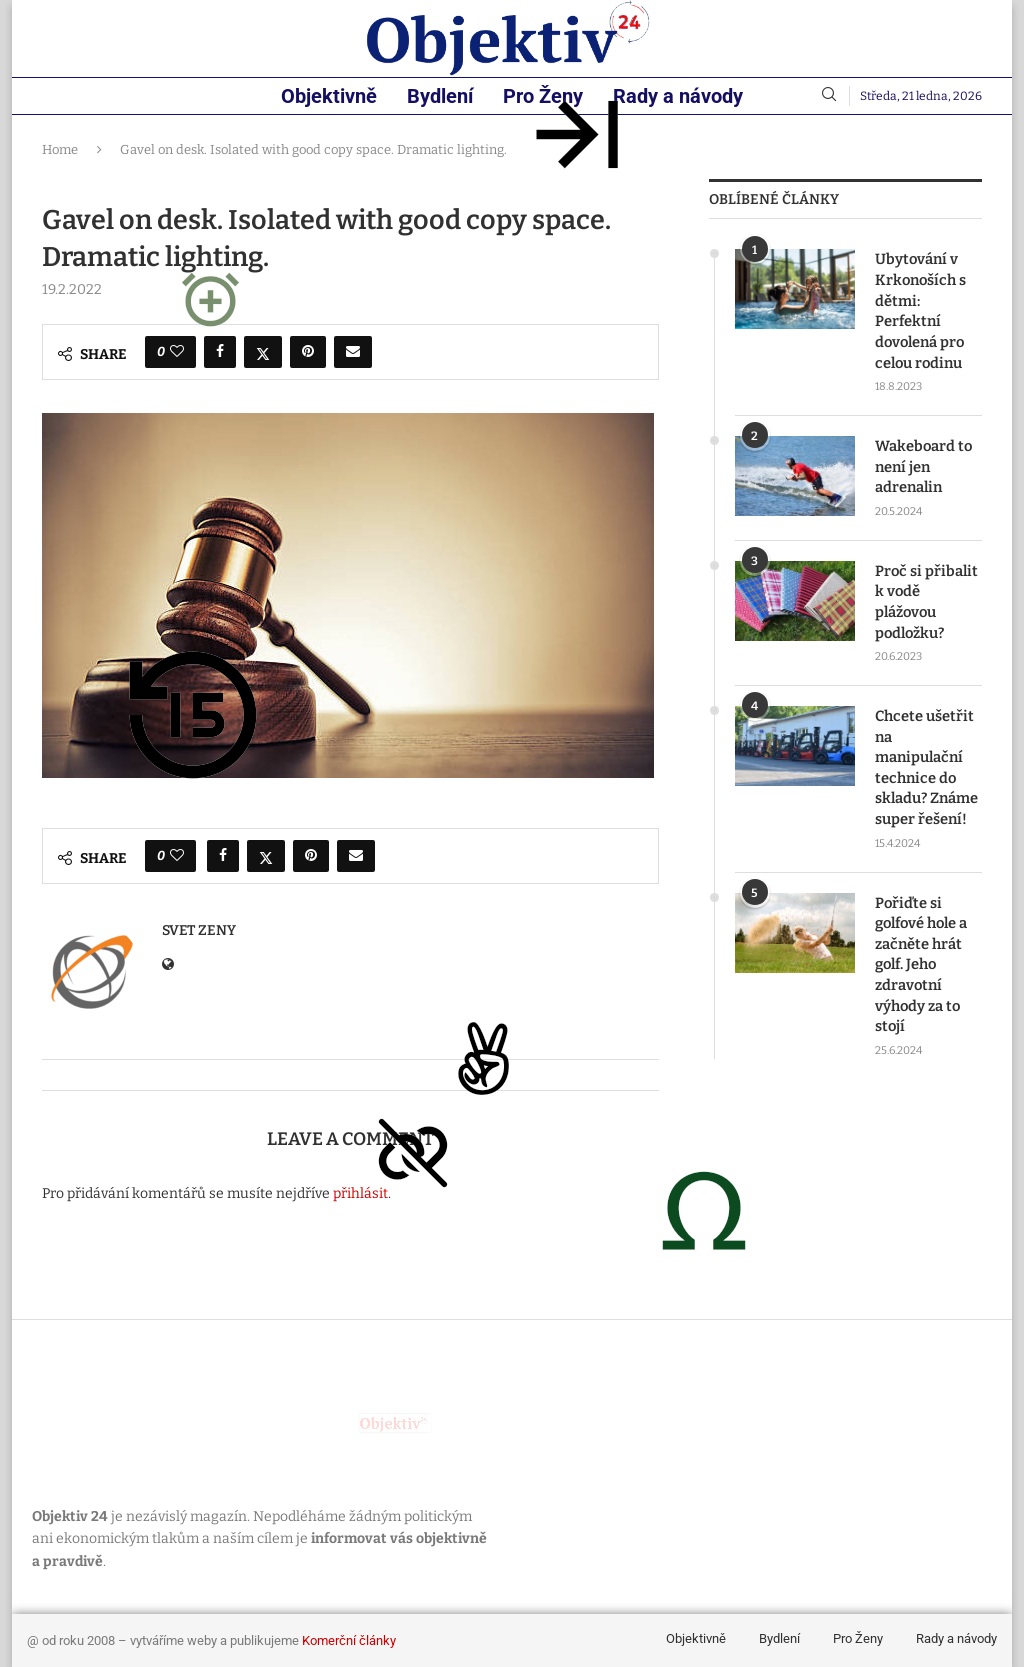 The image size is (1024, 1667). Describe the element at coordinates (579, 134) in the screenshot. I see `collapse panel to the right` at that location.